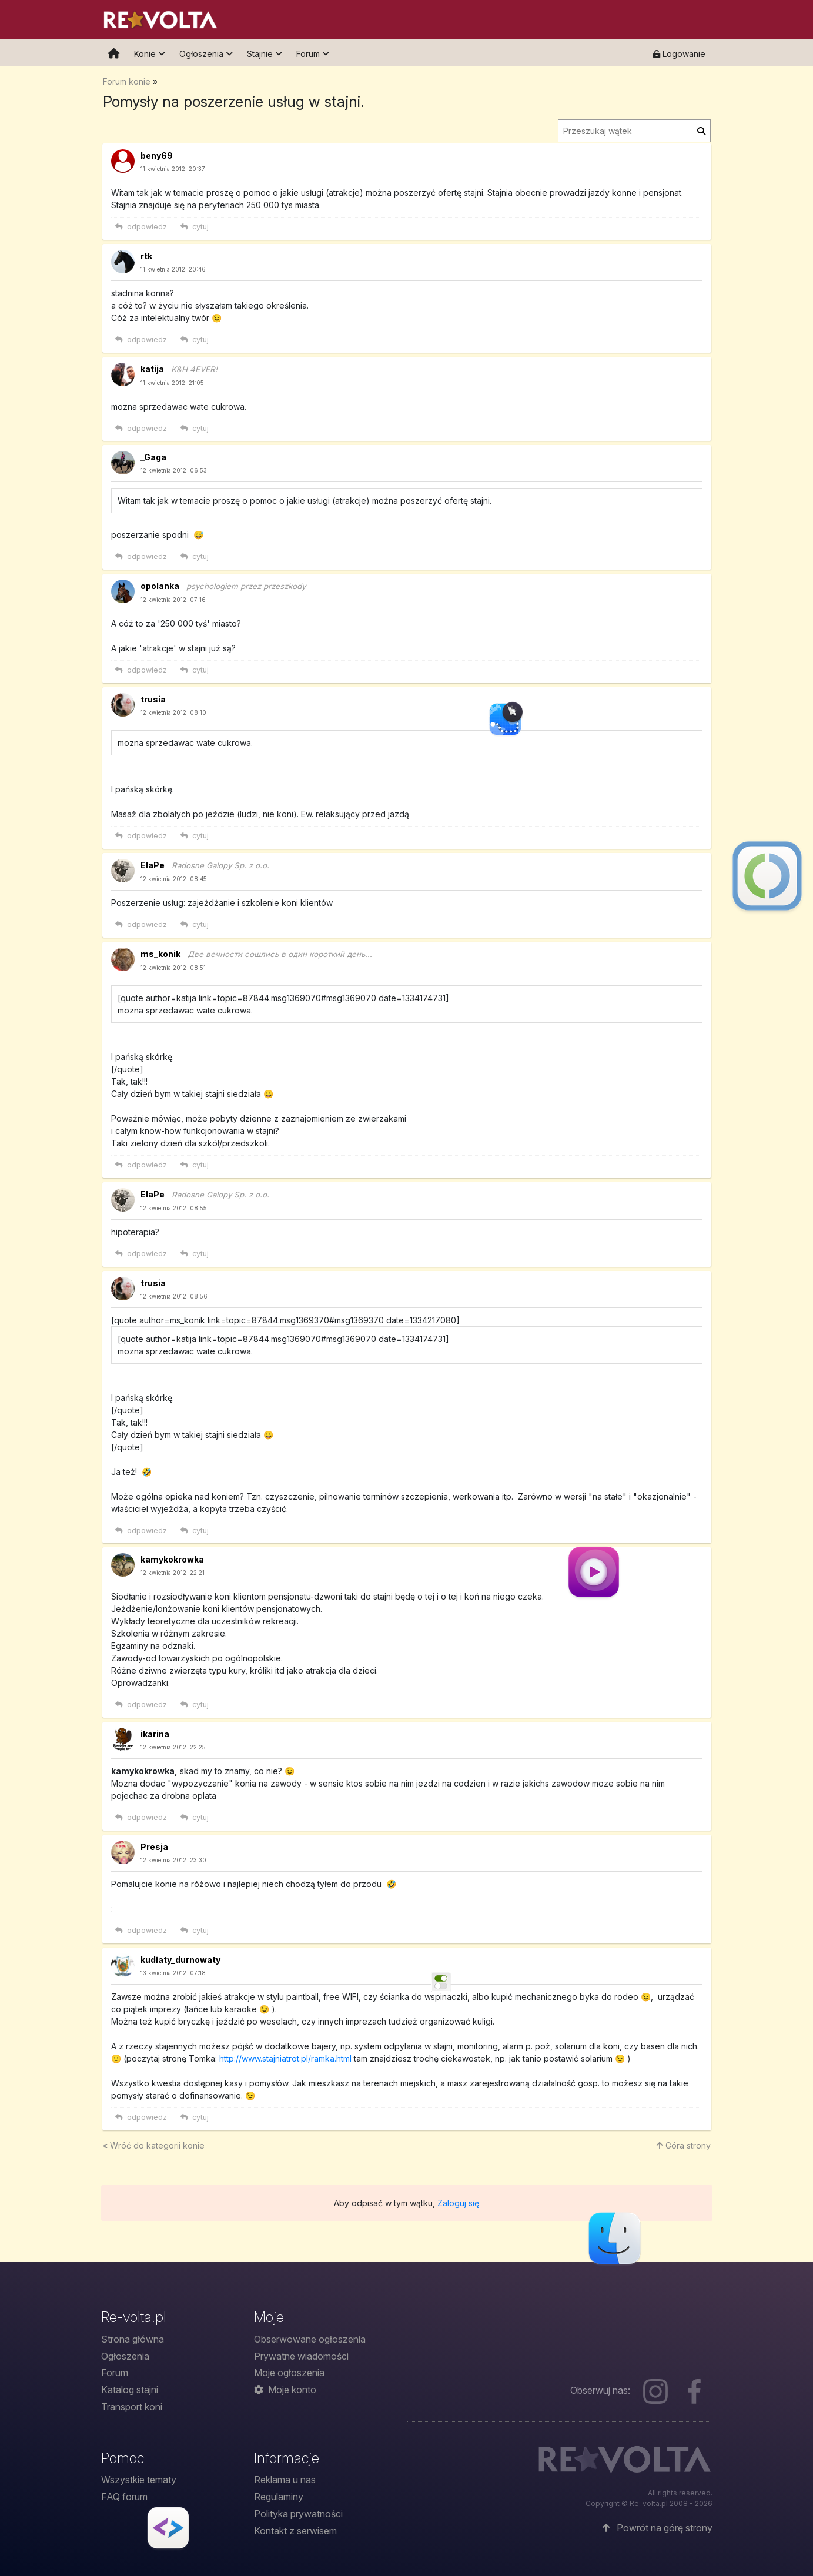  I want to click on open smartgit version control client, so click(168, 2528).